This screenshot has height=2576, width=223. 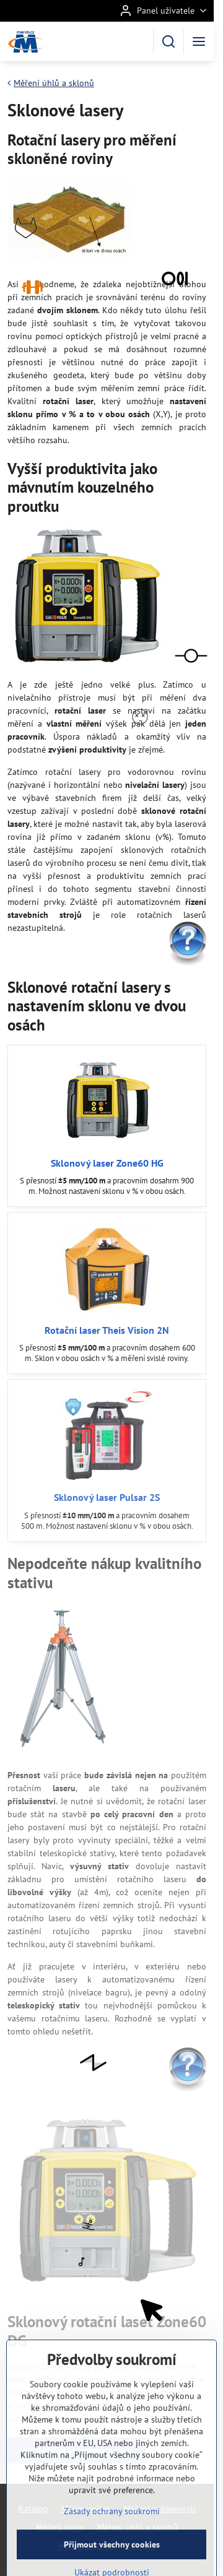 I want to click on open gitlab repository, so click(x=25, y=227).